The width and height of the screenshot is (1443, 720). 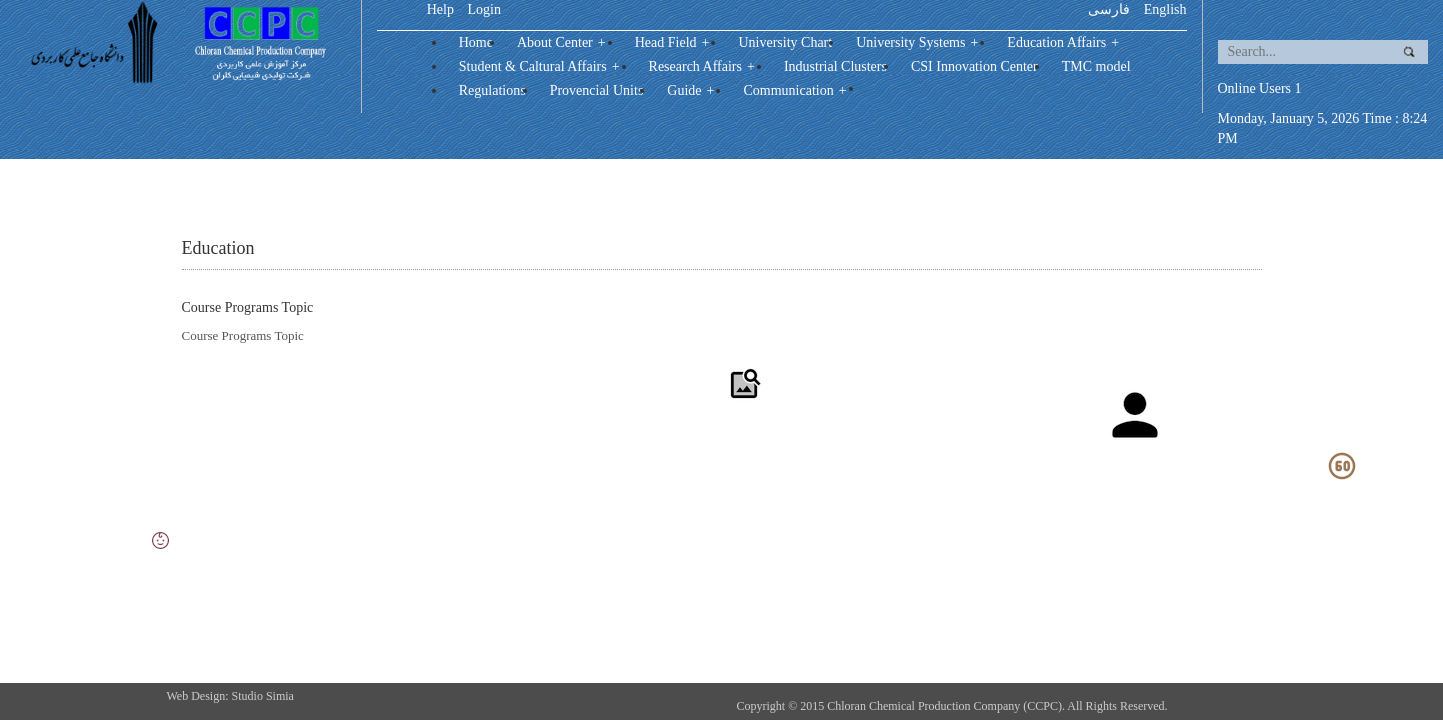 I want to click on set a 60-second timer, so click(x=1342, y=466).